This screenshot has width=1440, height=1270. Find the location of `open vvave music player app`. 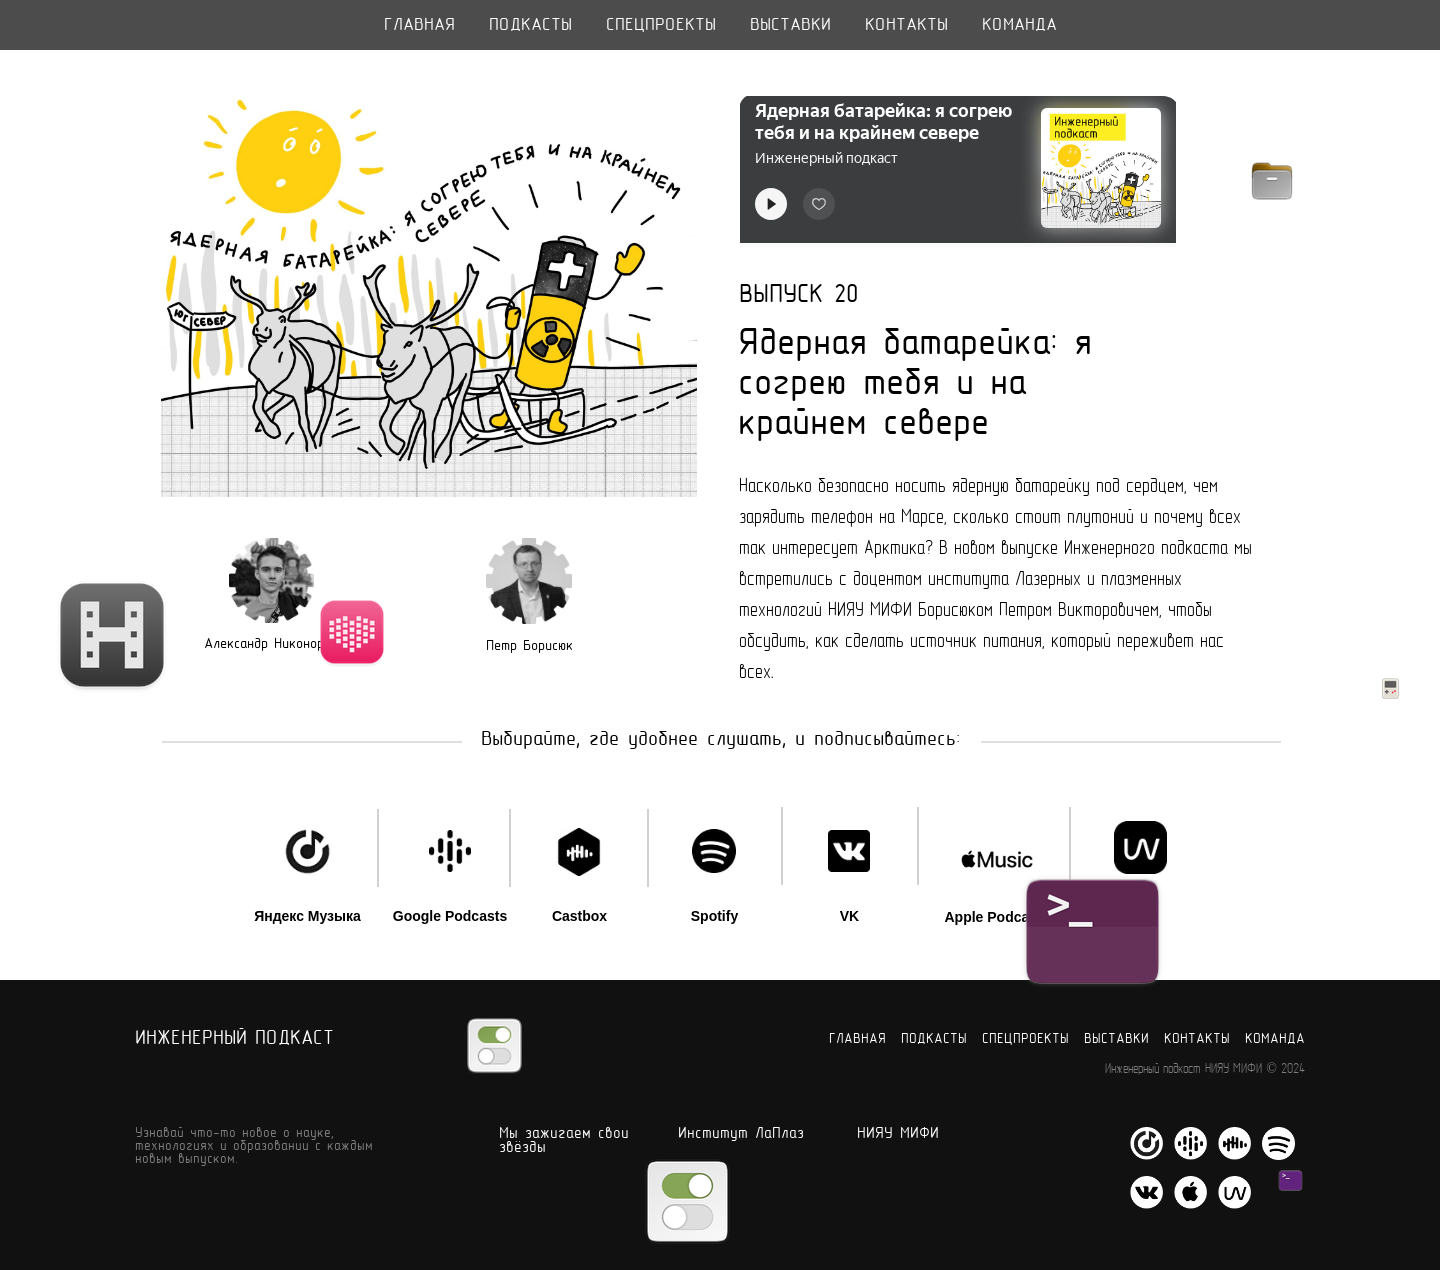

open vvave music player app is located at coordinates (352, 632).